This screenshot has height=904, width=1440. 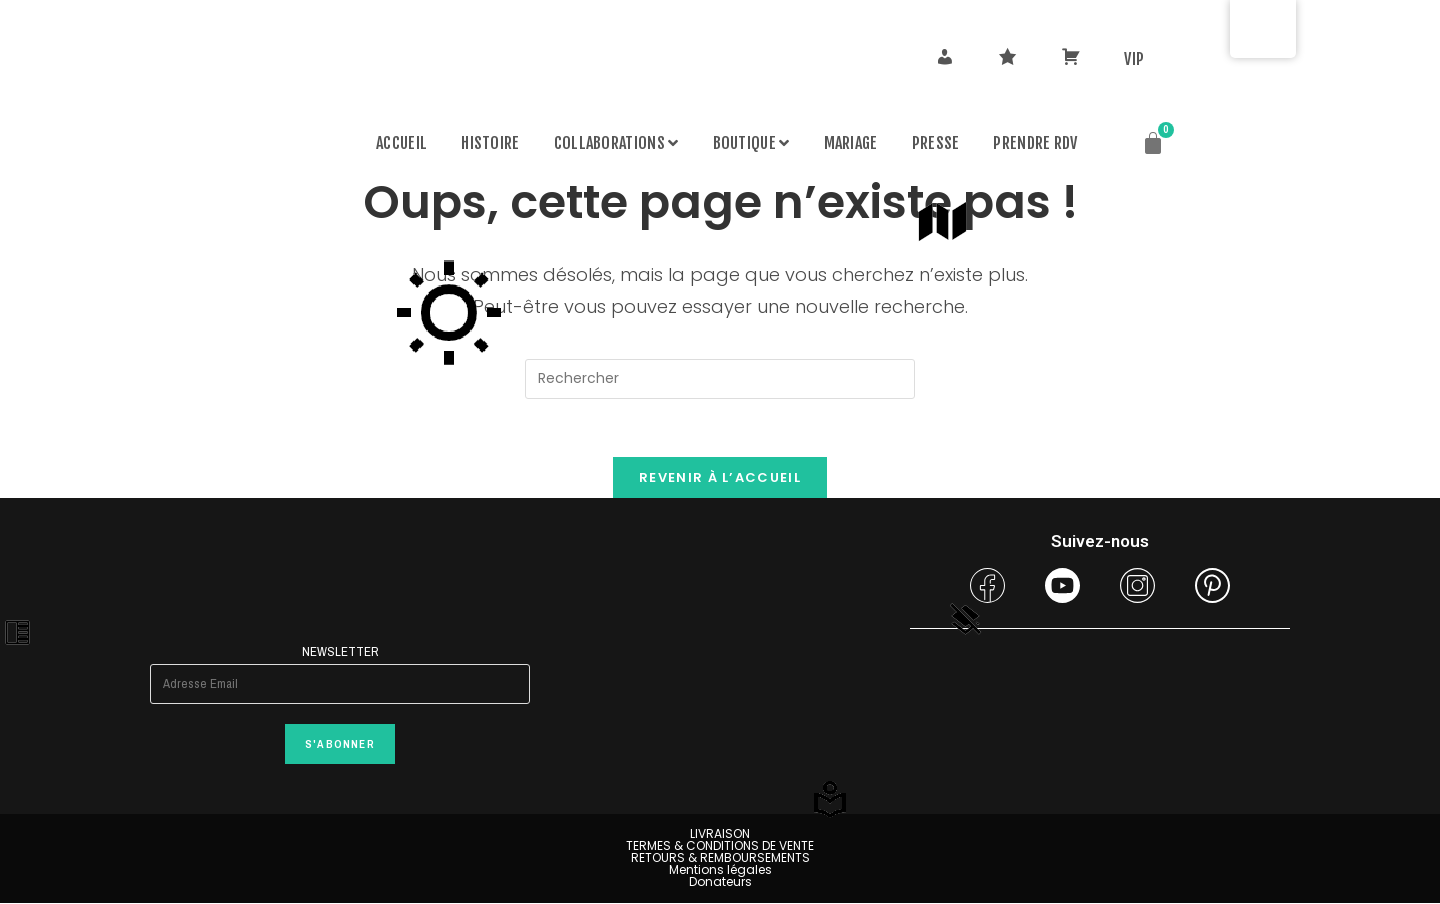 I want to click on toggle light mode or bright theme, so click(x=449, y=315).